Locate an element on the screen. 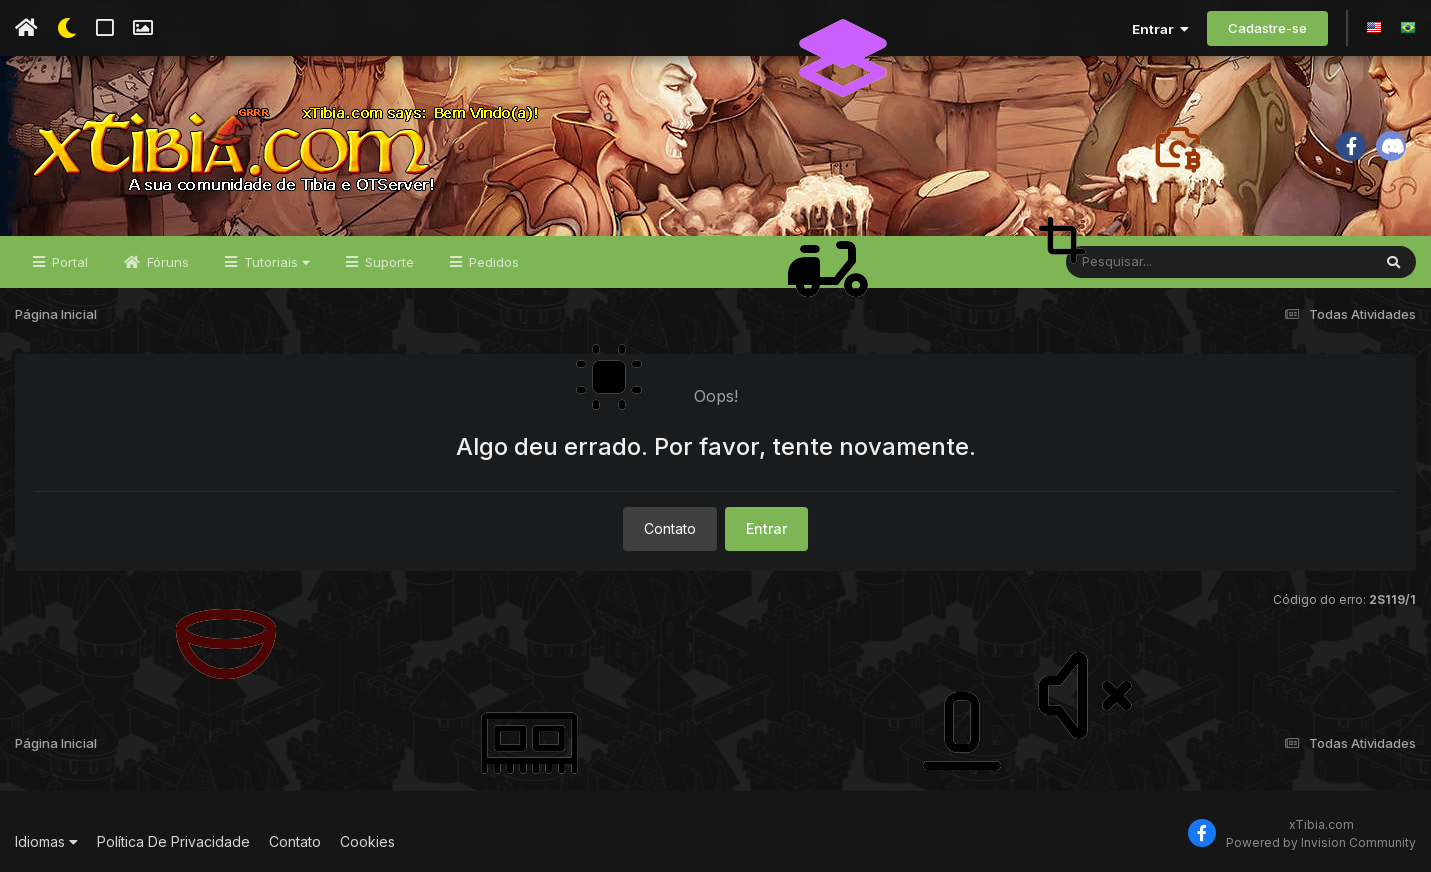 The height and width of the screenshot is (872, 1431). capture or scan bitcoin QR codes is located at coordinates (1178, 147).